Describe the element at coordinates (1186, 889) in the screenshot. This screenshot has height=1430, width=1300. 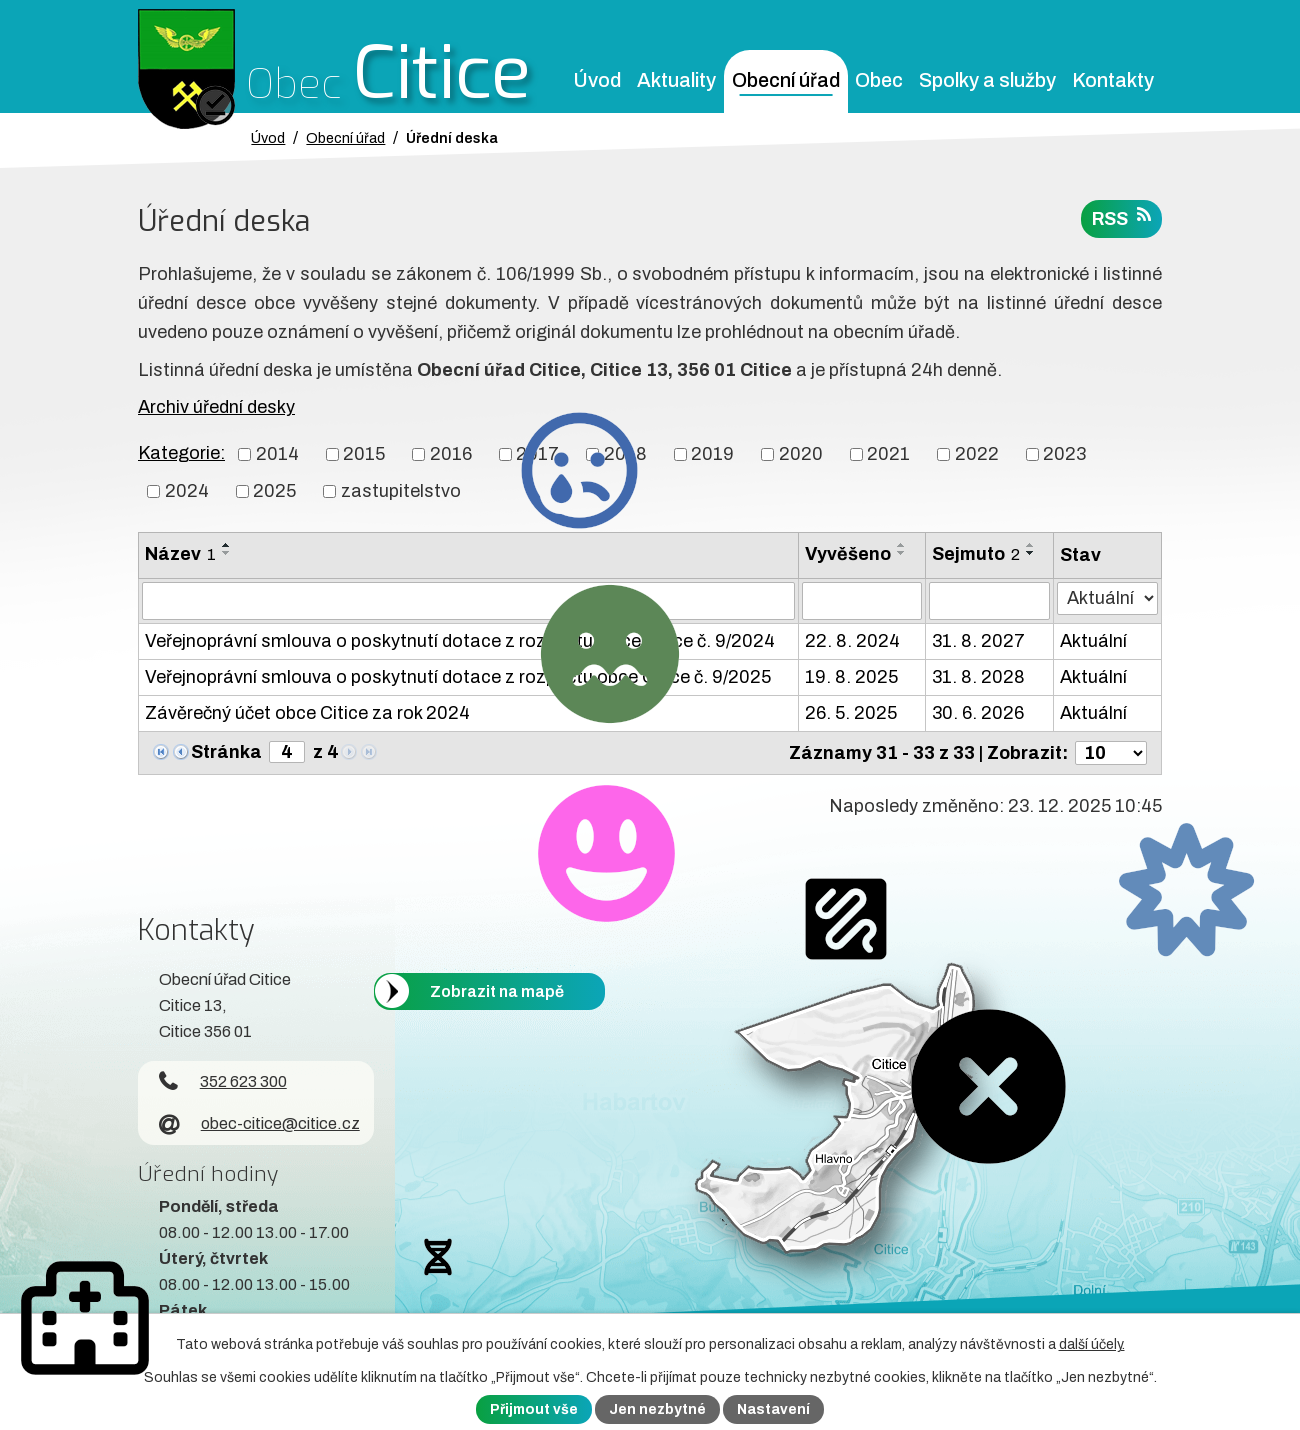
I see `represents the Bahá'í faith symbol` at that location.